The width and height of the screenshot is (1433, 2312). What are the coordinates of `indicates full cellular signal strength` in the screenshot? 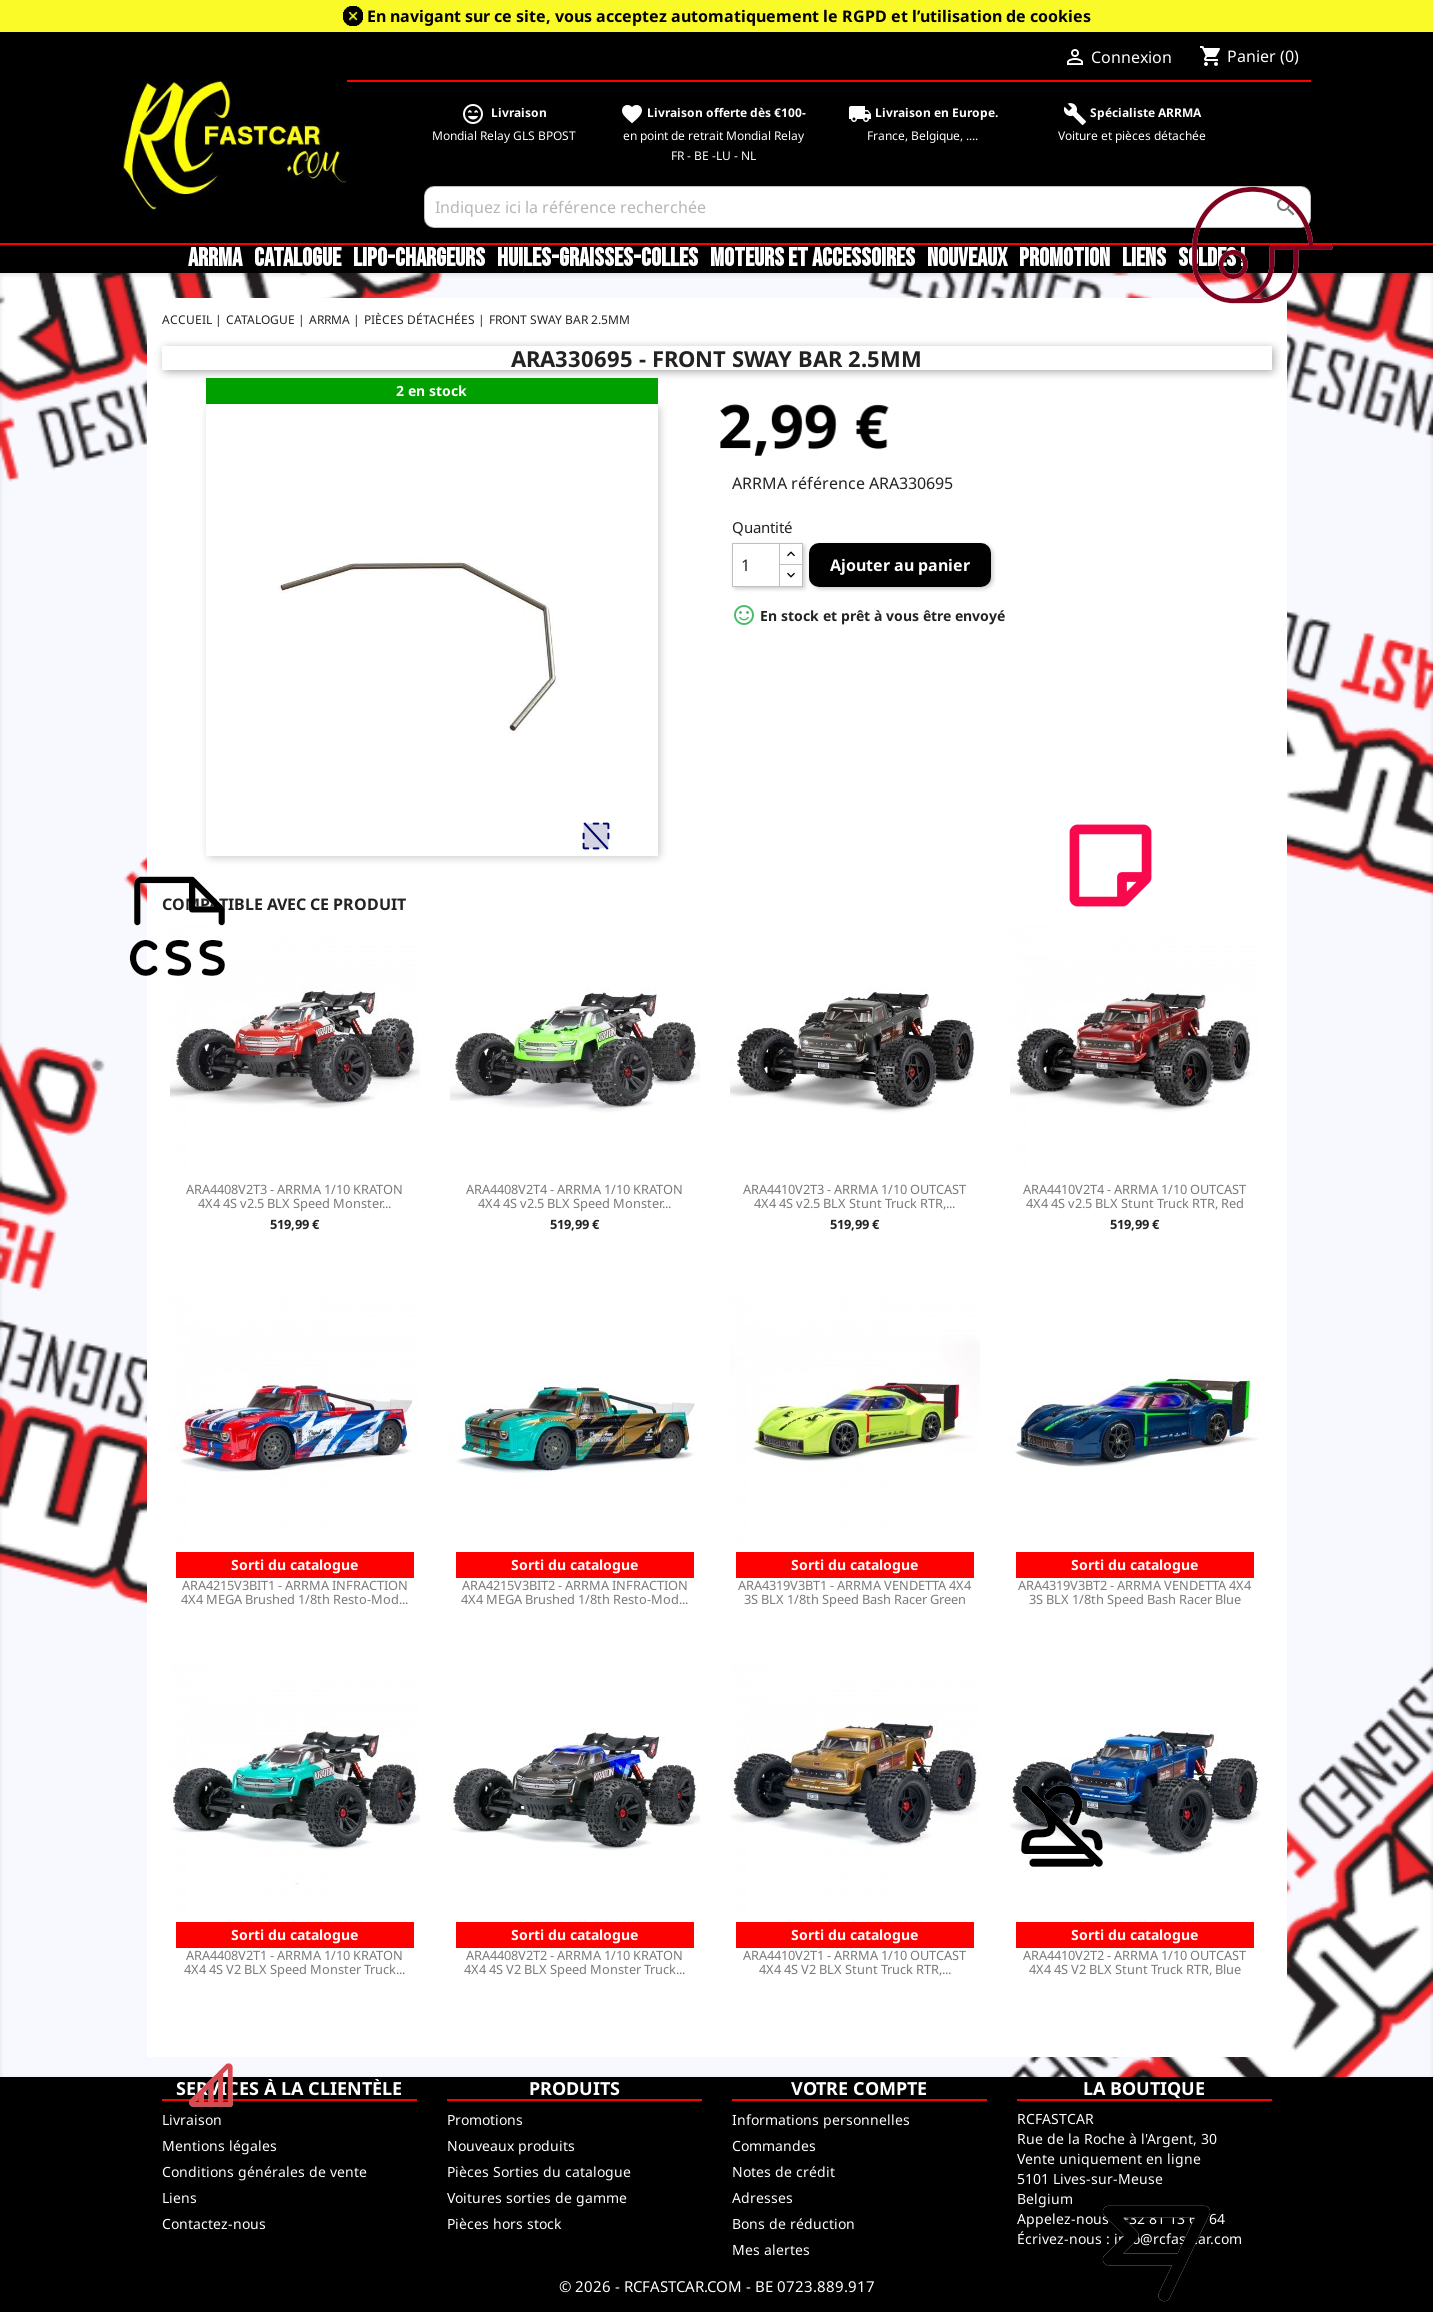 It's located at (211, 2085).